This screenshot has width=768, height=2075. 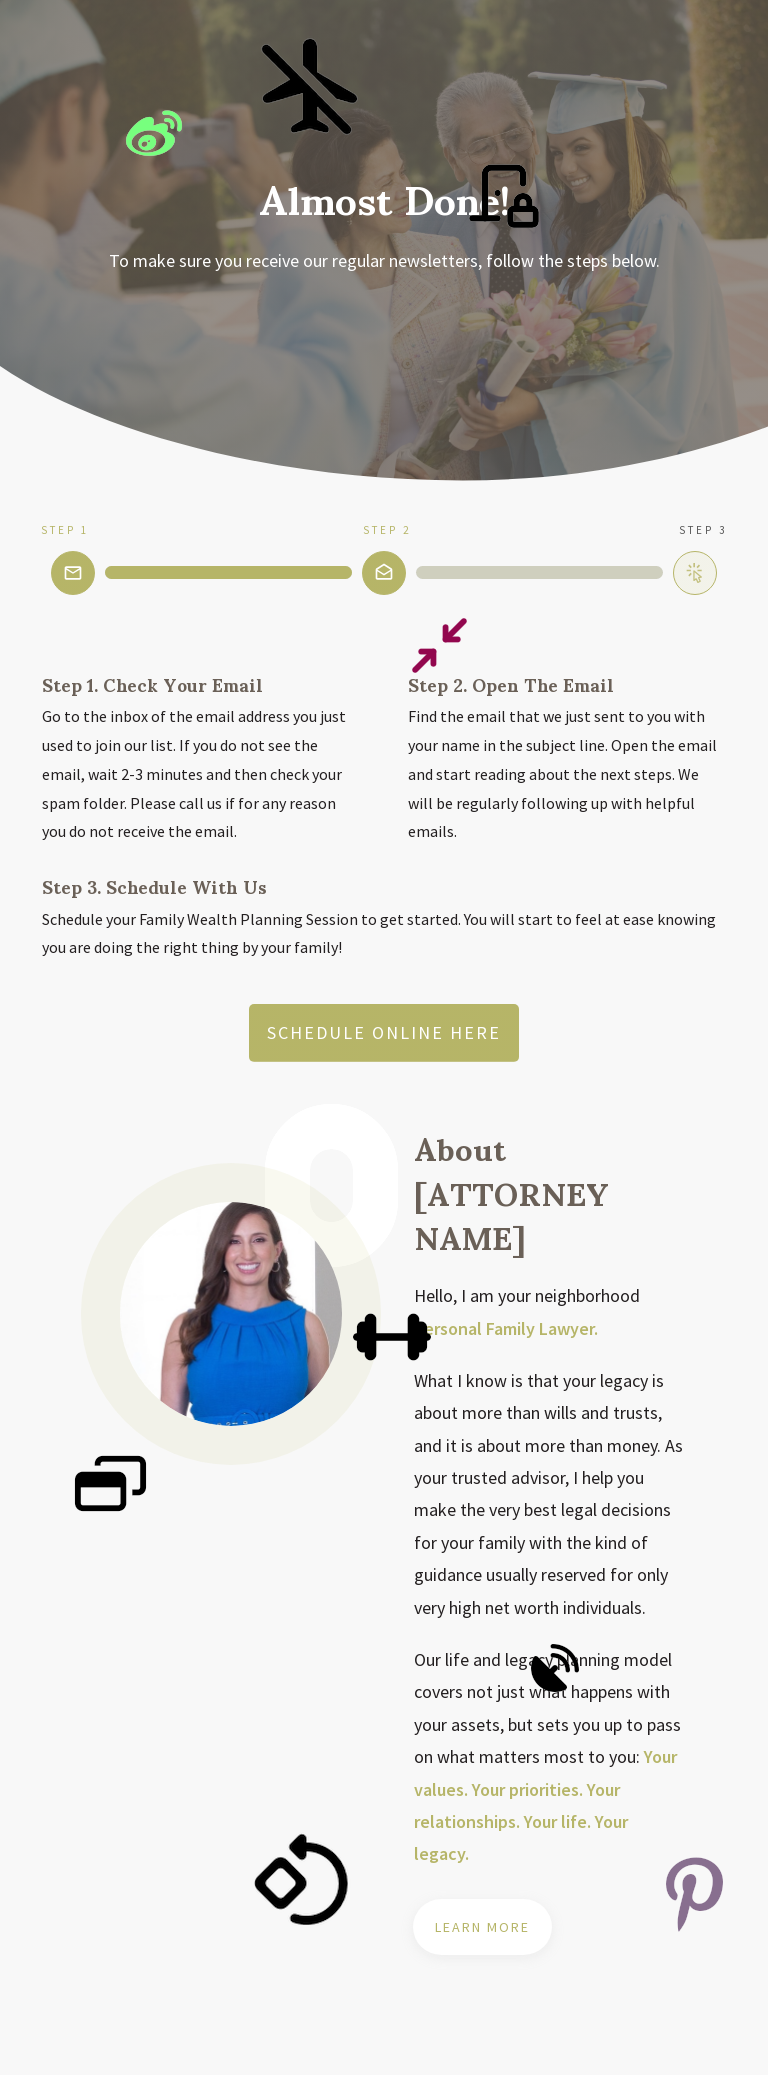 What do you see at coordinates (154, 135) in the screenshot?
I see `open weibo app` at bounding box center [154, 135].